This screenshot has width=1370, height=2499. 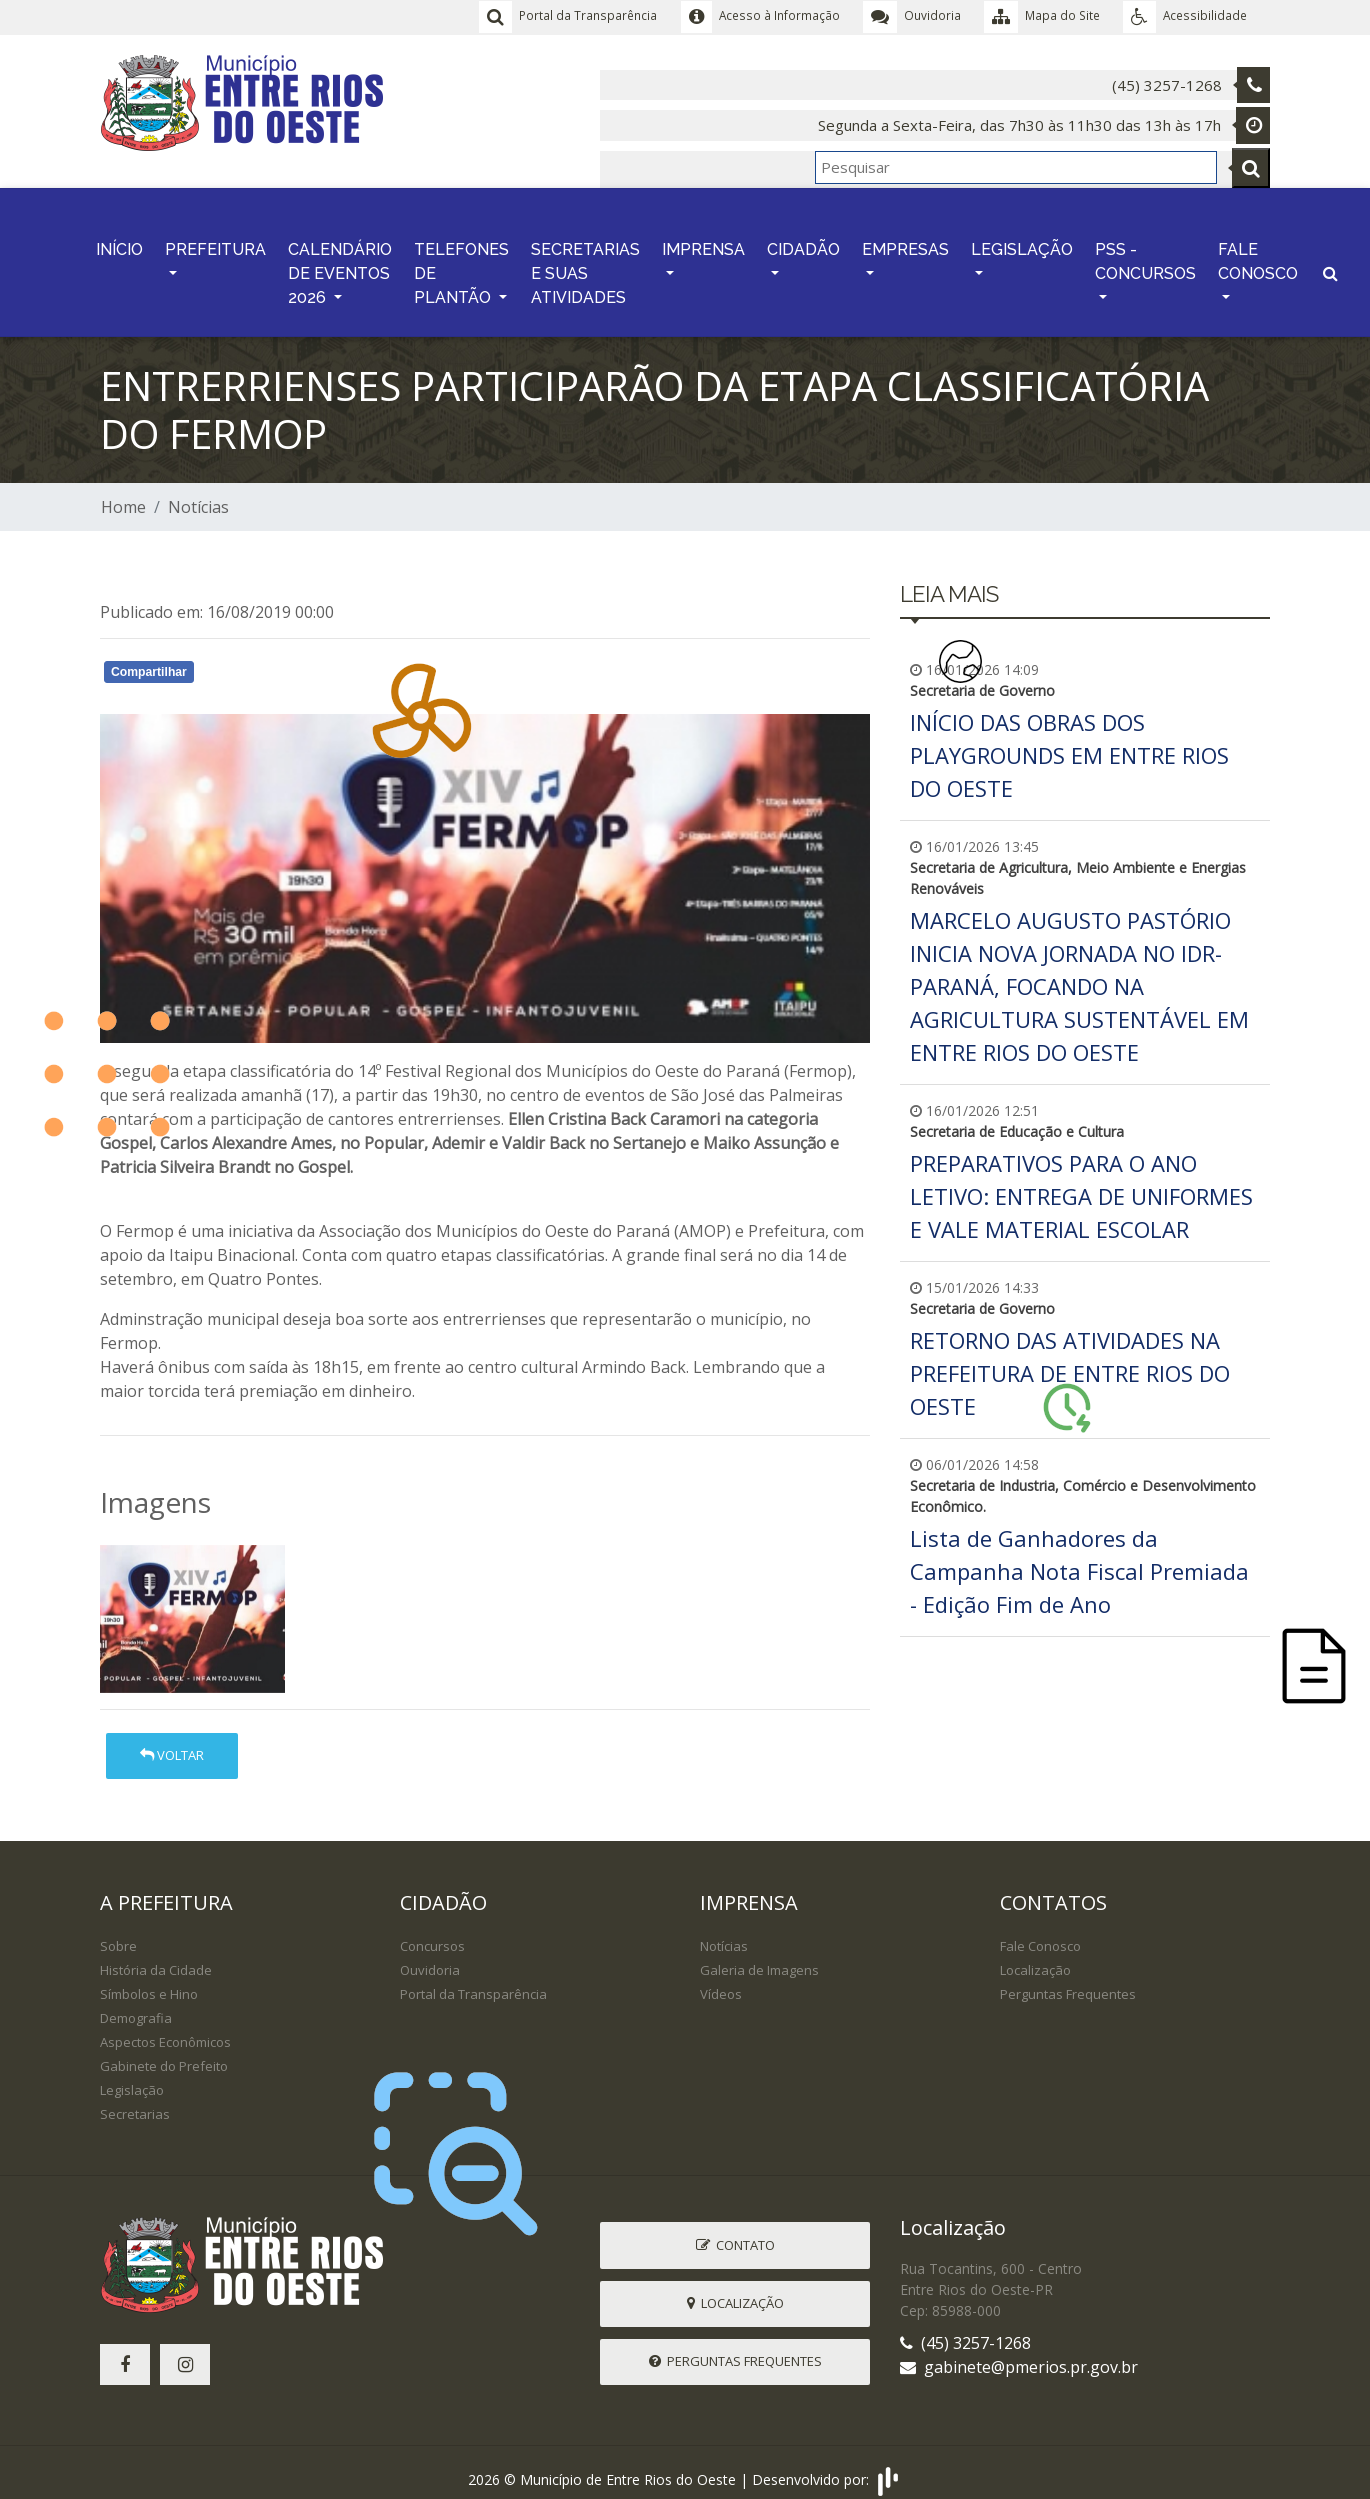 I want to click on switch to international or global settings, so click(x=960, y=661).